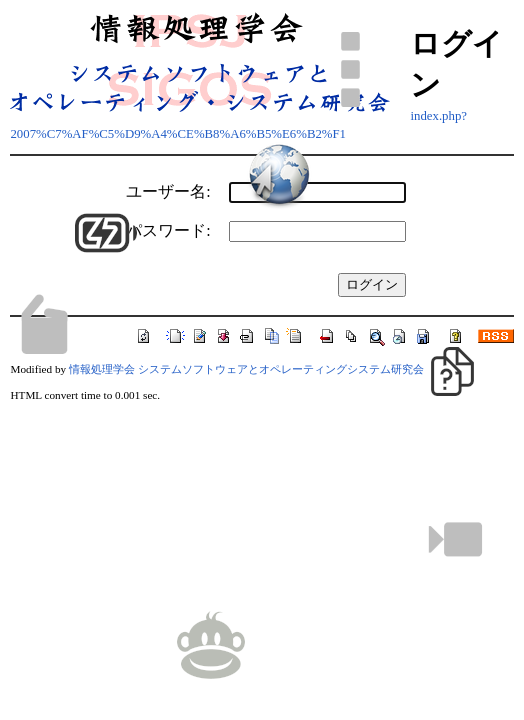  I want to click on insert monkey face emoji, so click(211, 645).